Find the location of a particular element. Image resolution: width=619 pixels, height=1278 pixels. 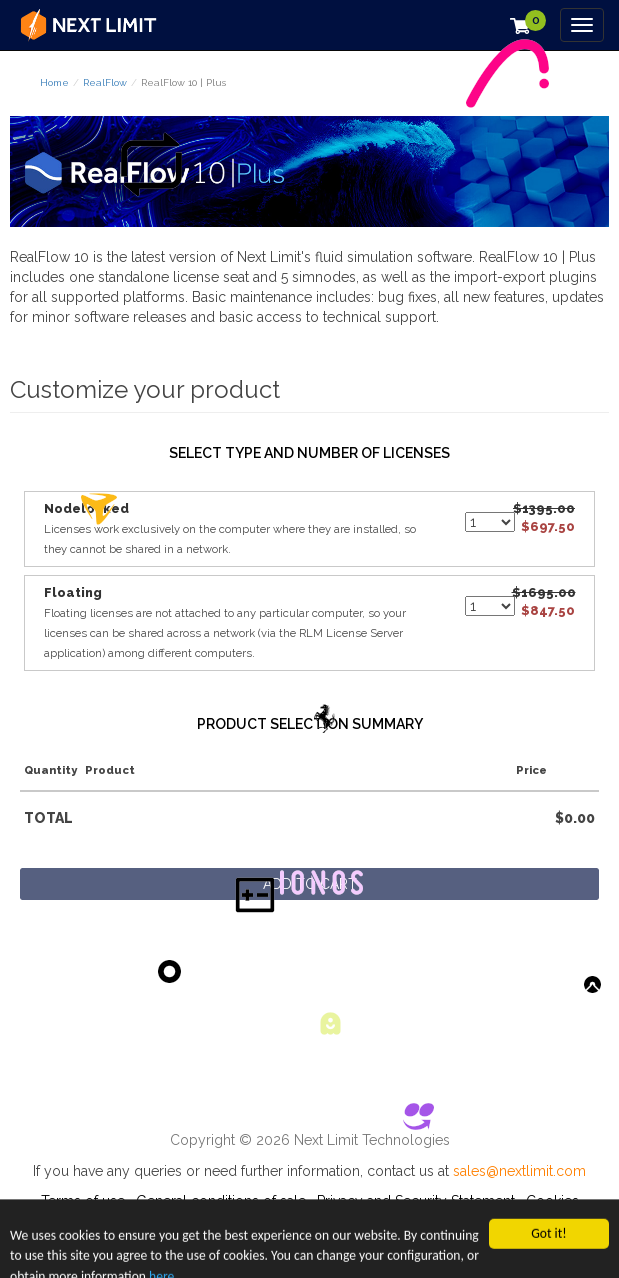

open the komoot app is located at coordinates (592, 984).